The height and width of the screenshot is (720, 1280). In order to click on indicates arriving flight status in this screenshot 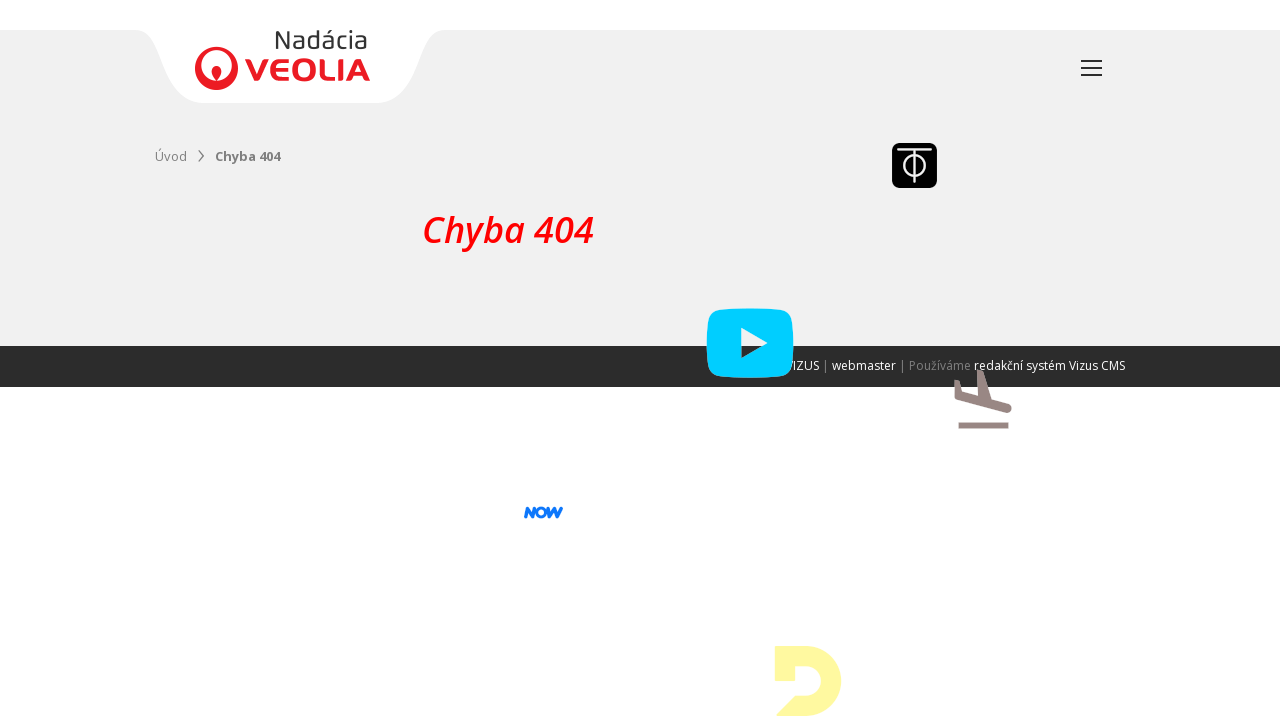, I will do `click(983, 400)`.